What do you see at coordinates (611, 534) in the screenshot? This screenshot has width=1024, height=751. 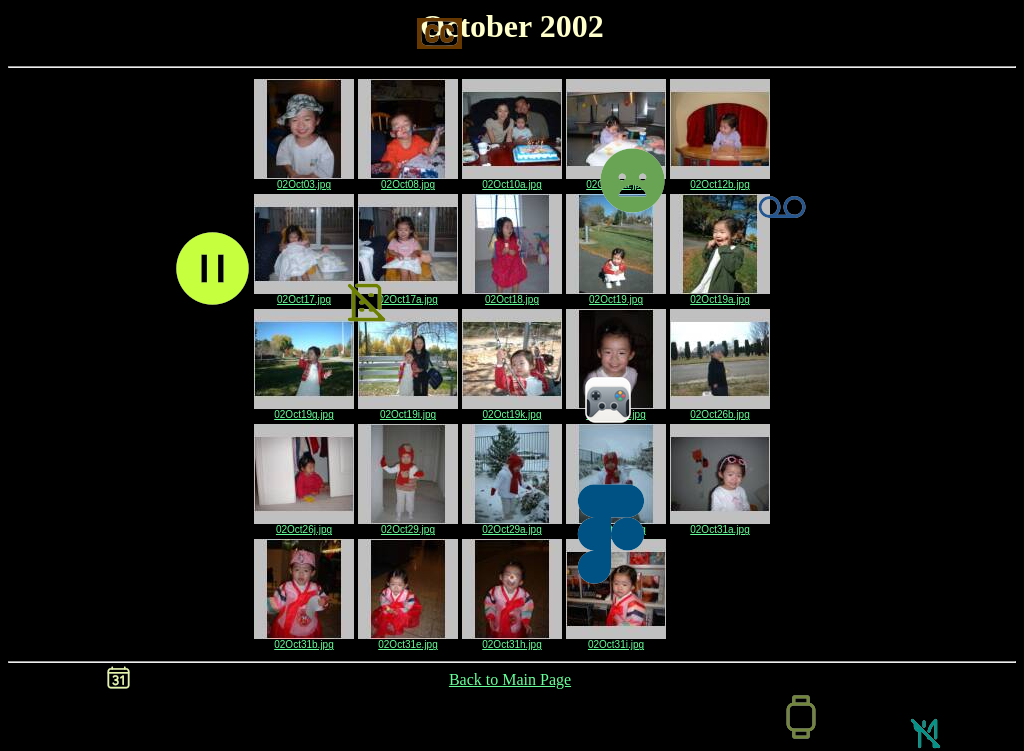 I see `open Figma design tool` at bounding box center [611, 534].